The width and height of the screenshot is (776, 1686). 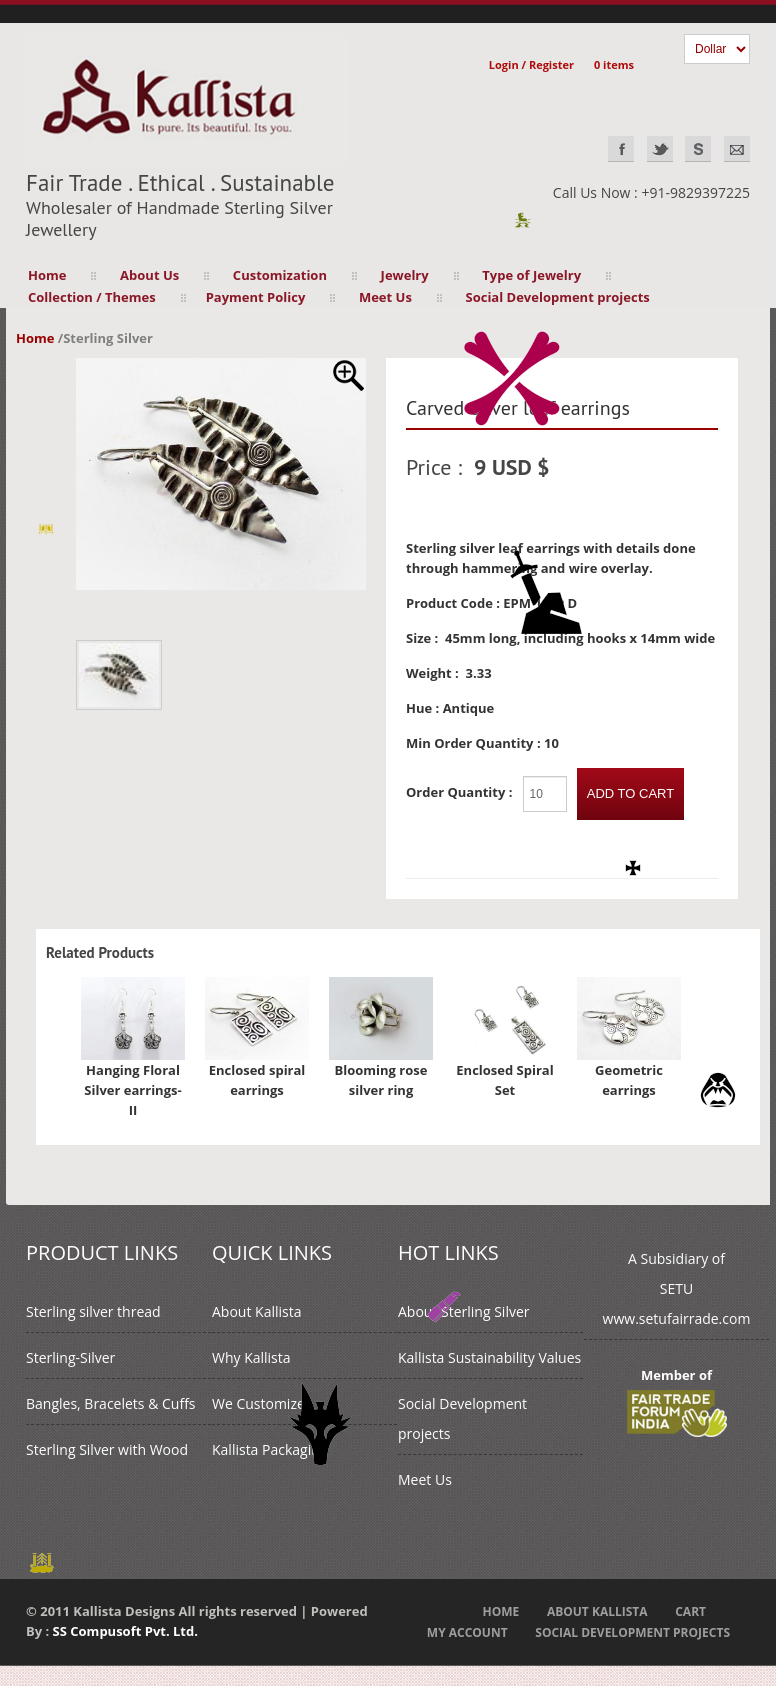 I want to click on access makeup or beauty tools, so click(x=444, y=1307).